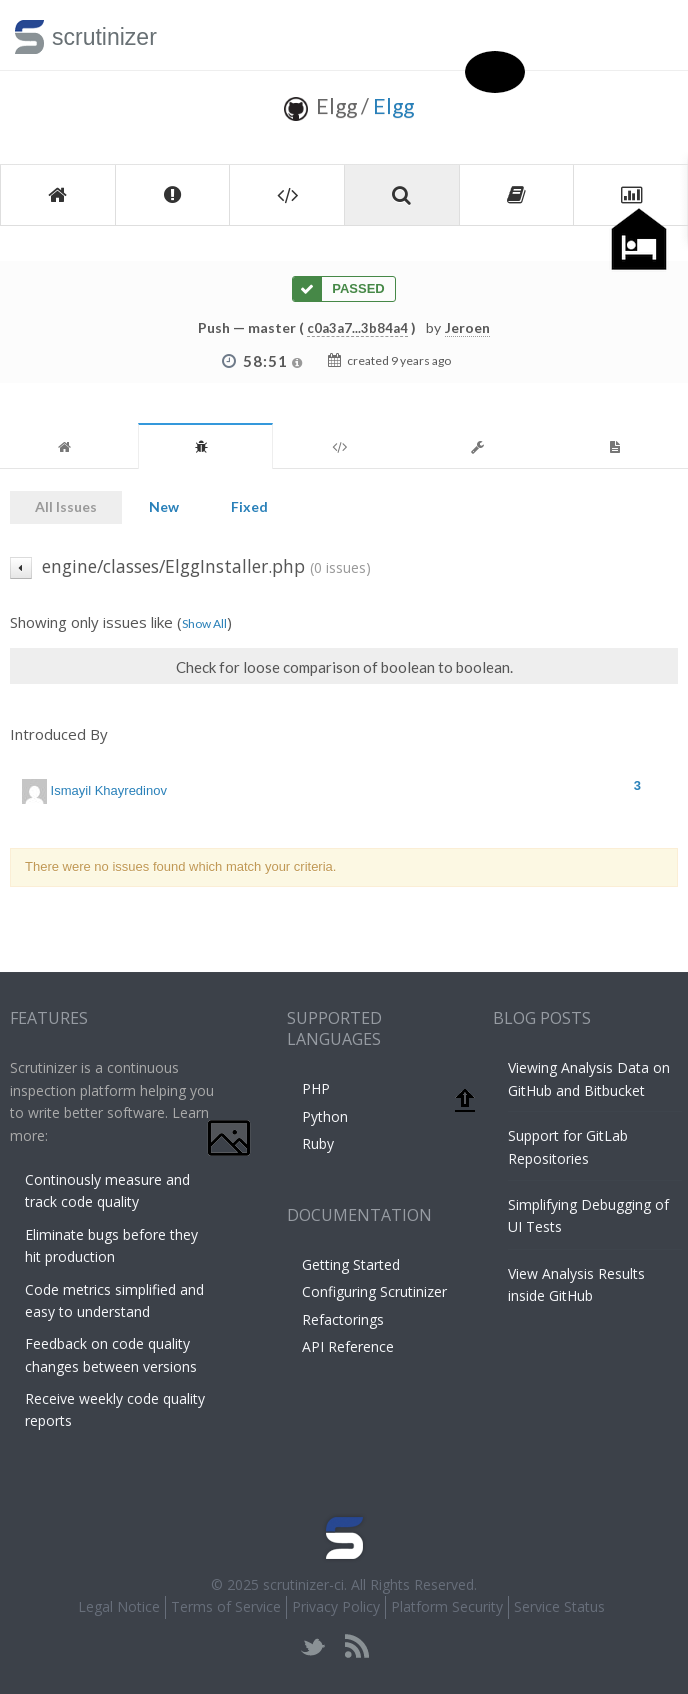 The image size is (688, 1694). I want to click on find nearby overnight shelters, so click(639, 239).